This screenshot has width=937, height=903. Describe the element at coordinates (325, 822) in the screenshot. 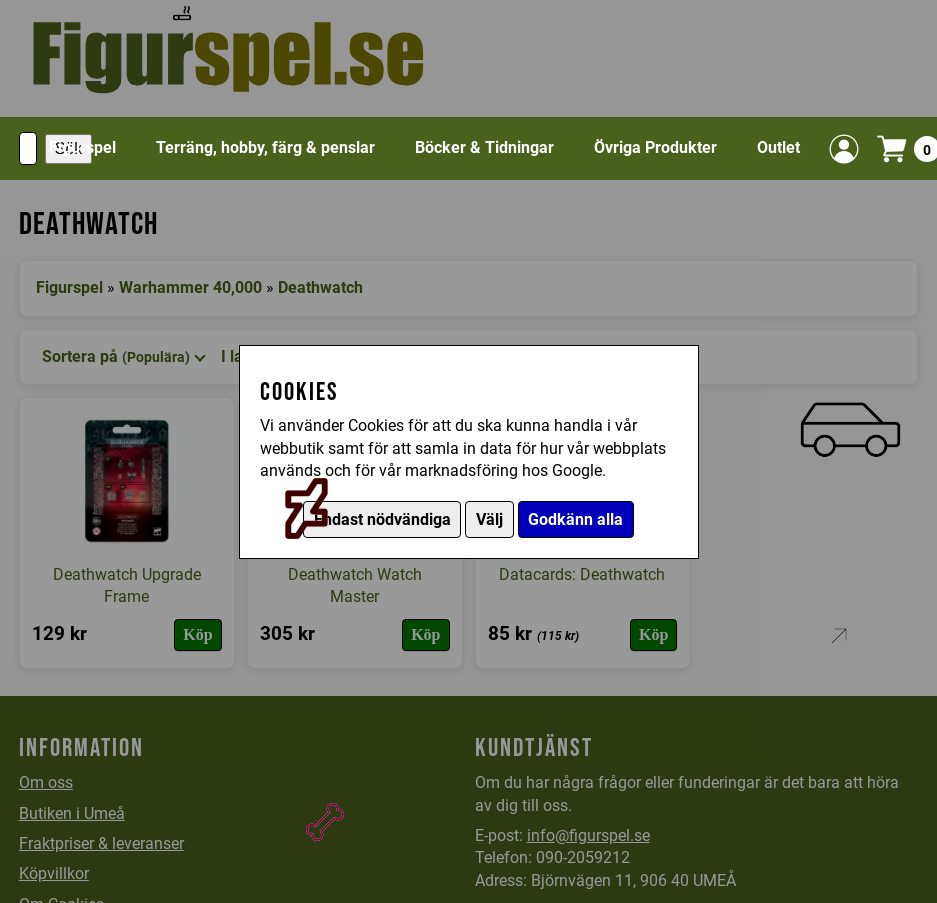

I see `access pet-related features or settings` at that location.